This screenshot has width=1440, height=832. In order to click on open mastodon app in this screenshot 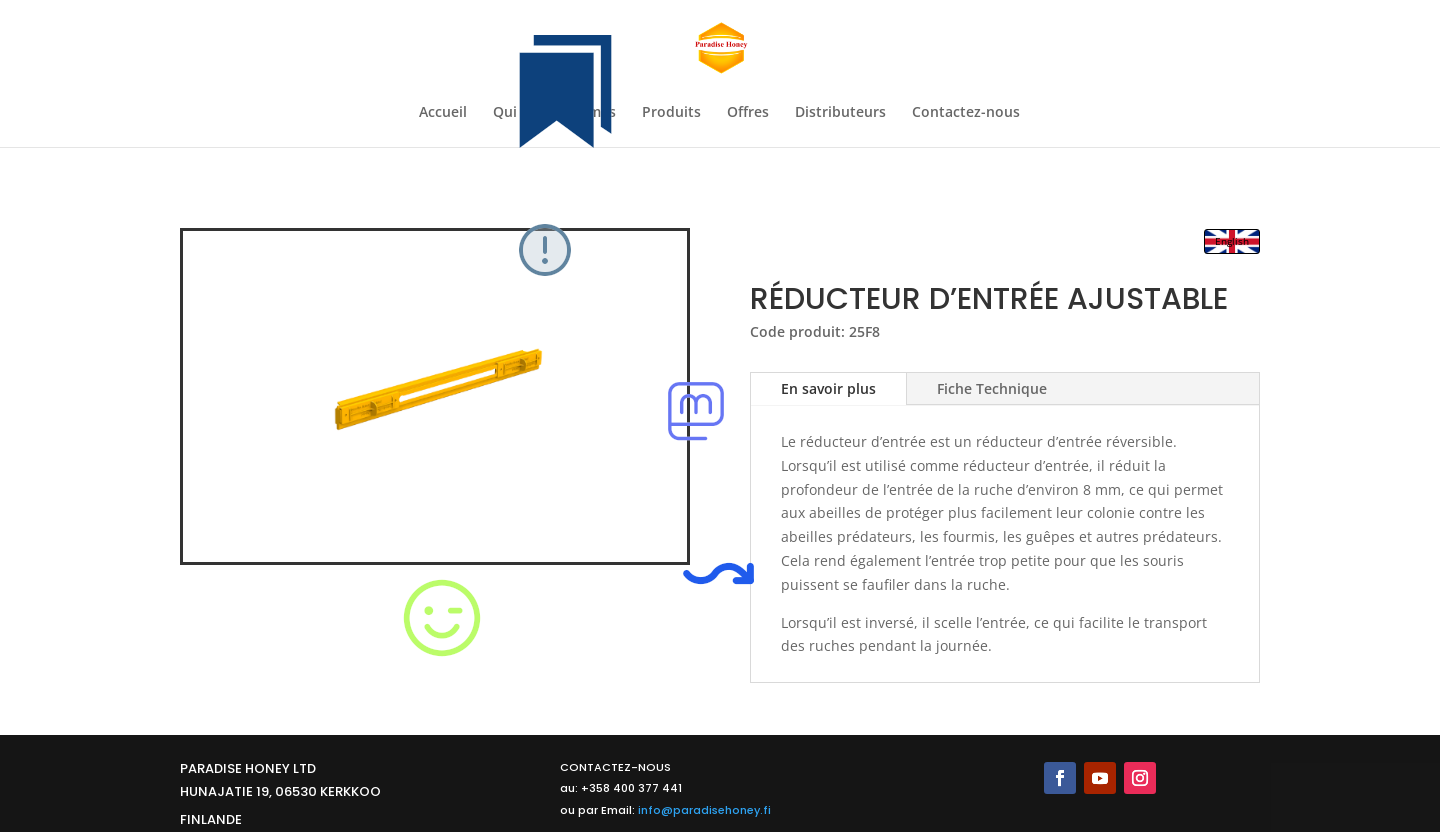, I will do `click(696, 410)`.